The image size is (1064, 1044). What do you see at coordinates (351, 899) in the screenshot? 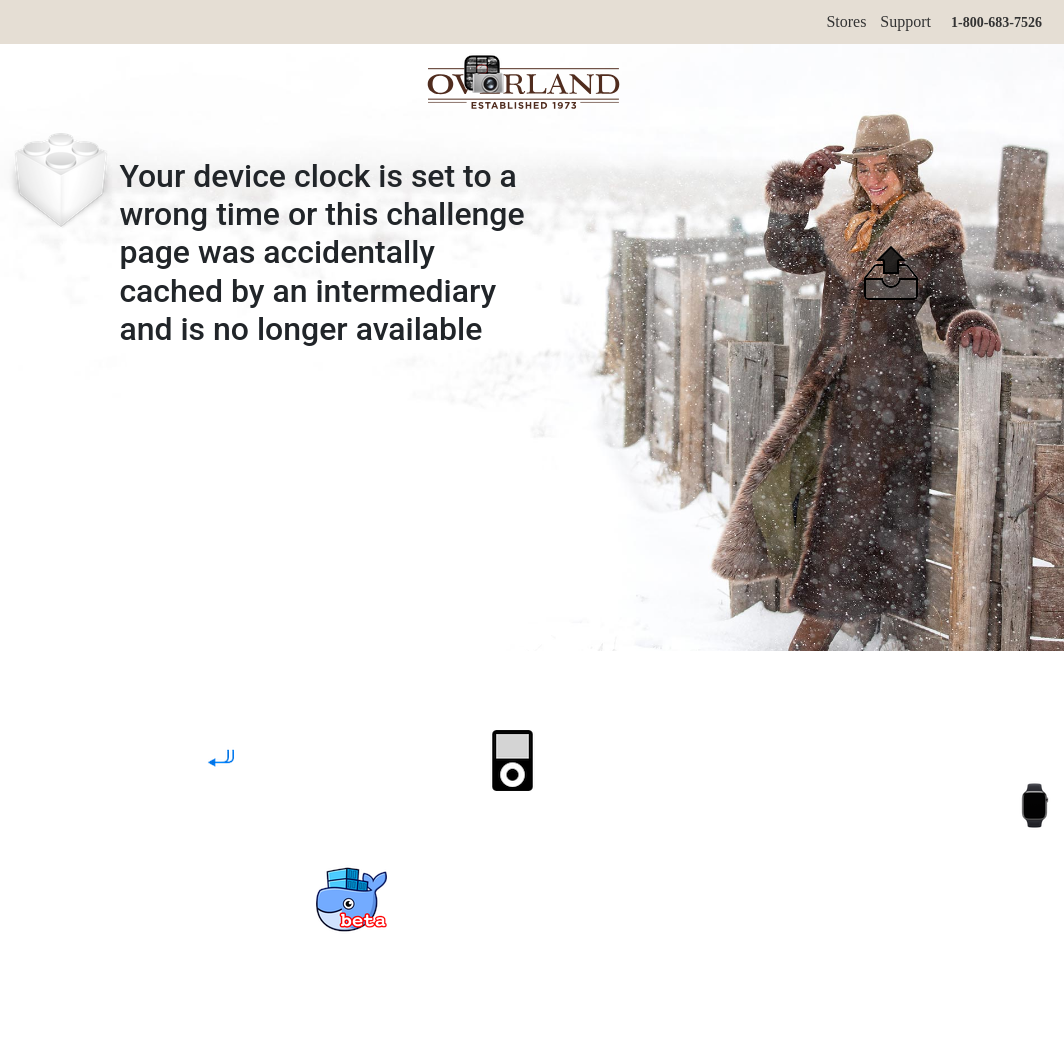
I see `launch Docker container platform` at bounding box center [351, 899].